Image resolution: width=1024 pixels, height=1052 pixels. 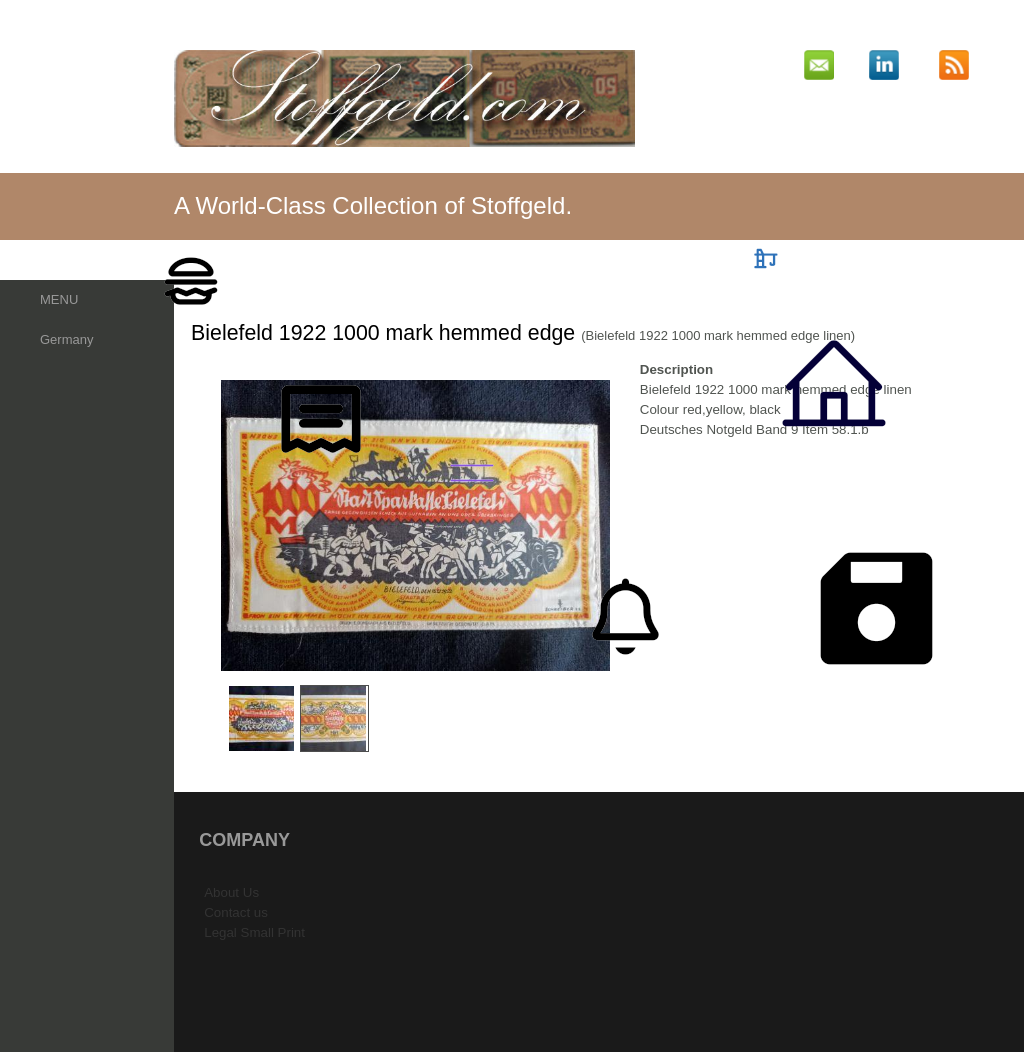 What do you see at coordinates (321, 419) in the screenshot?
I see `view purchase receipt or transaction history` at bounding box center [321, 419].